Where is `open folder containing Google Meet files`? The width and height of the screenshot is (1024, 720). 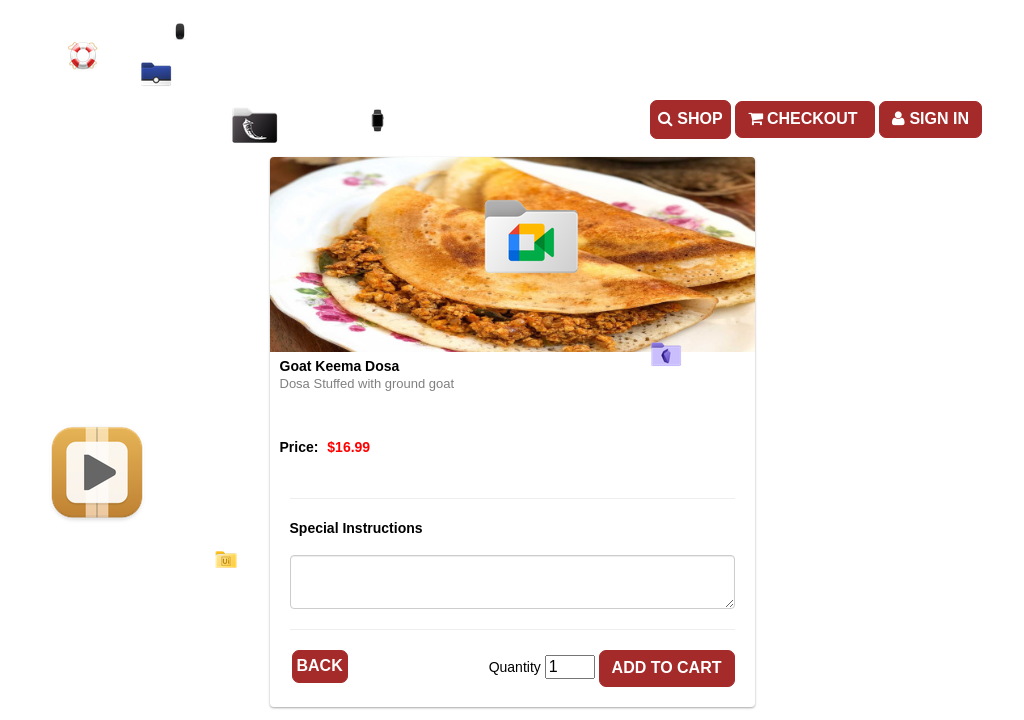
open folder containing Google Meet files is located at coordinates (531, 239).